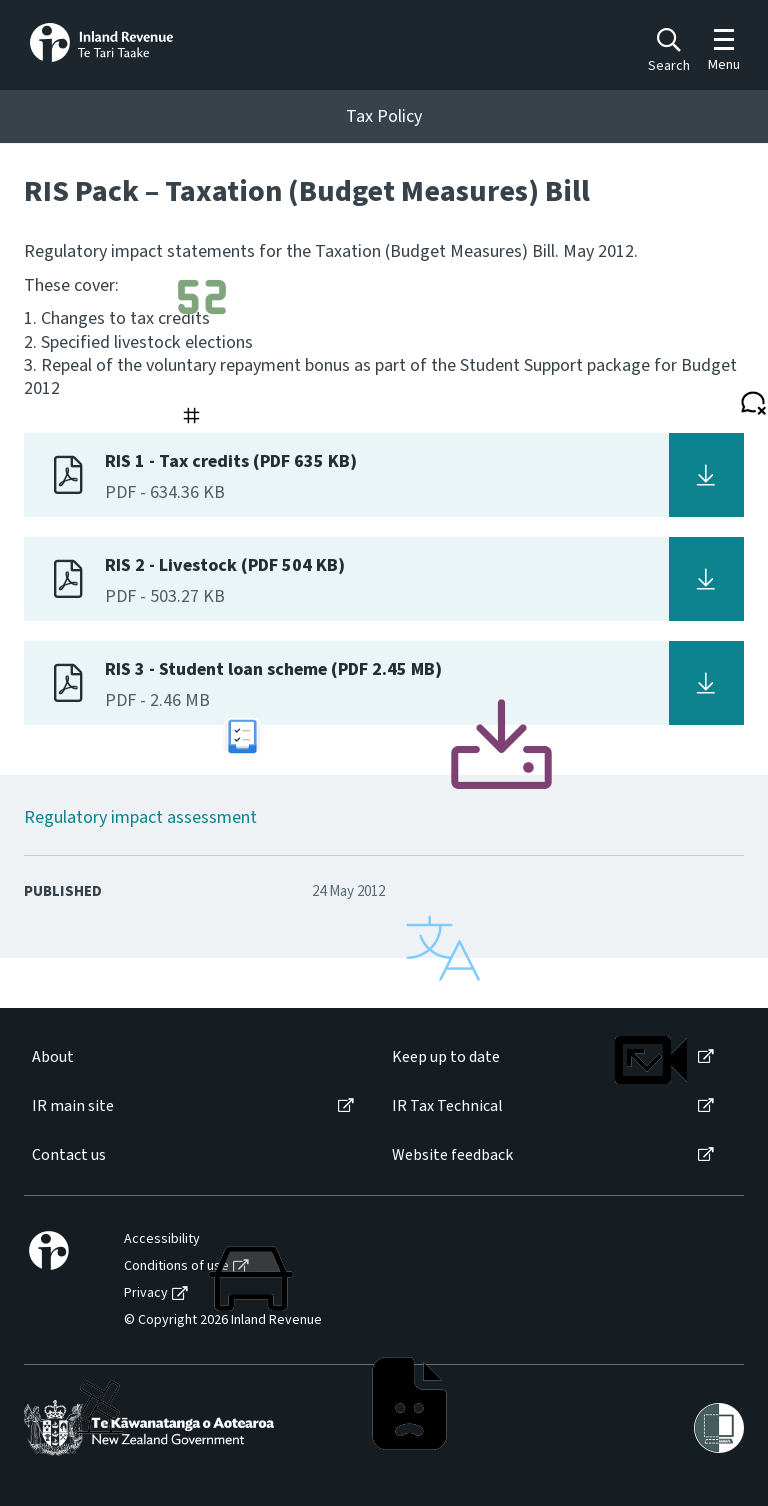  Describe the element at coordinates (501, 749) in the screenshot. I see `download a file to your device` at that location.